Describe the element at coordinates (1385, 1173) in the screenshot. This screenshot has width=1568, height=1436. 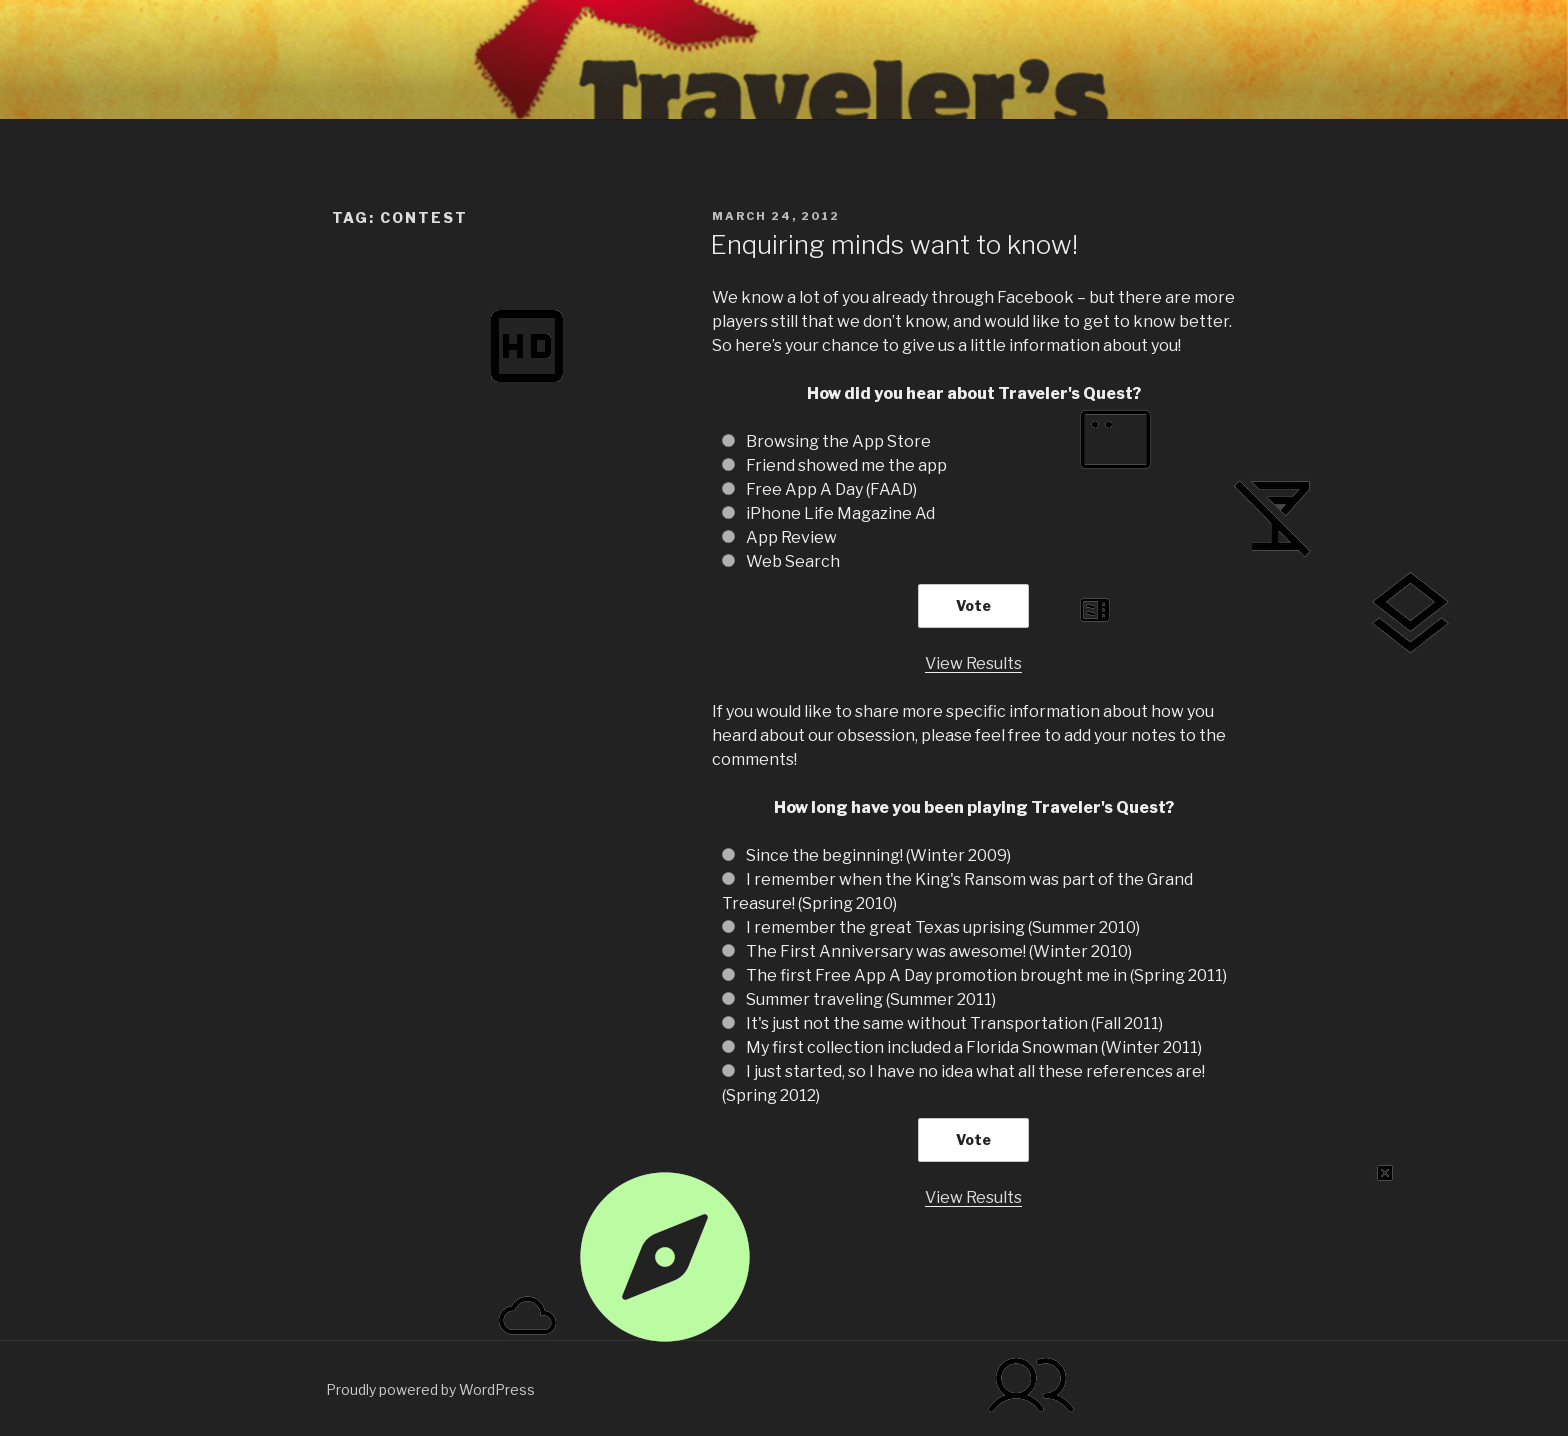
I see `indicates a disabled or unavailable feature` at that location.